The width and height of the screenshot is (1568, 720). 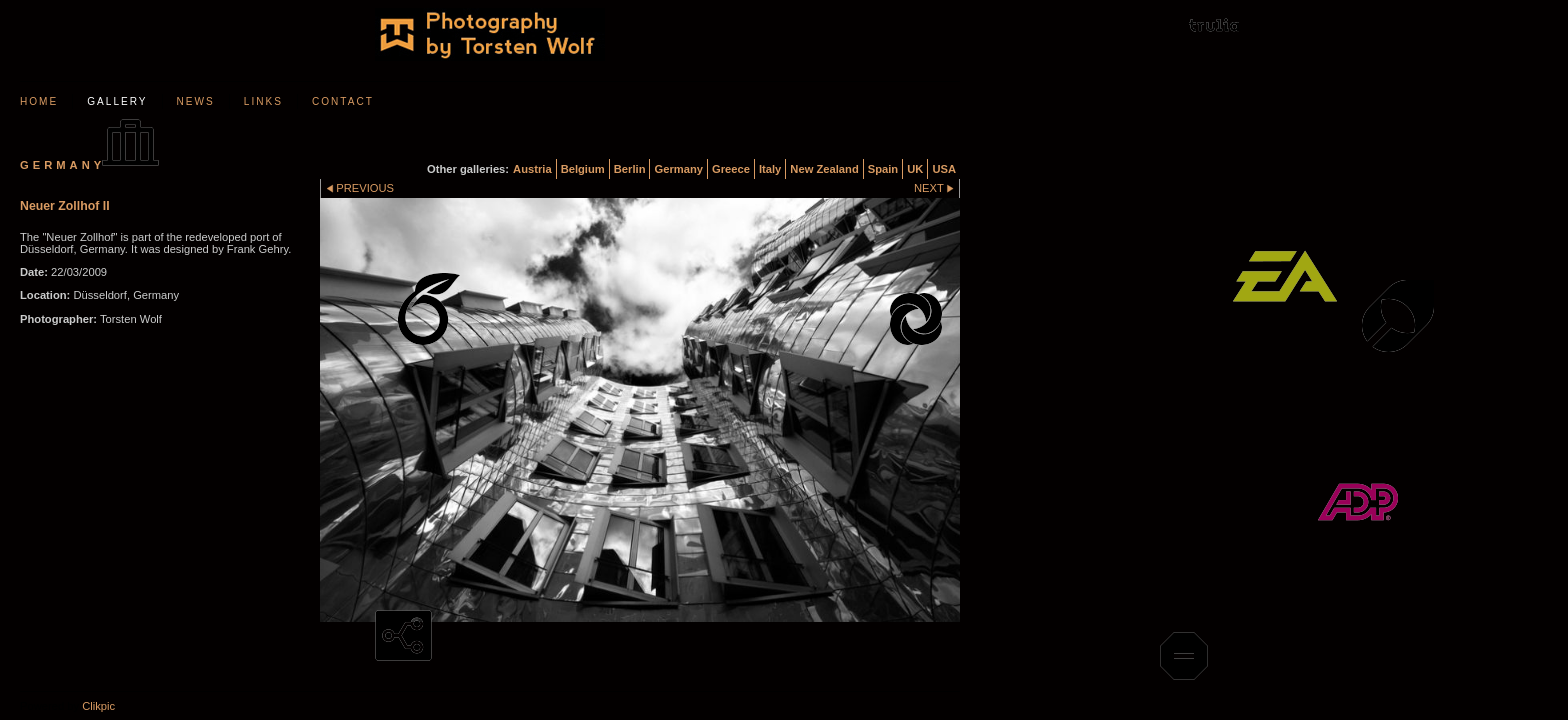 I want to click on open Overleaf LaTeX editor, so click(x=429, y=309).